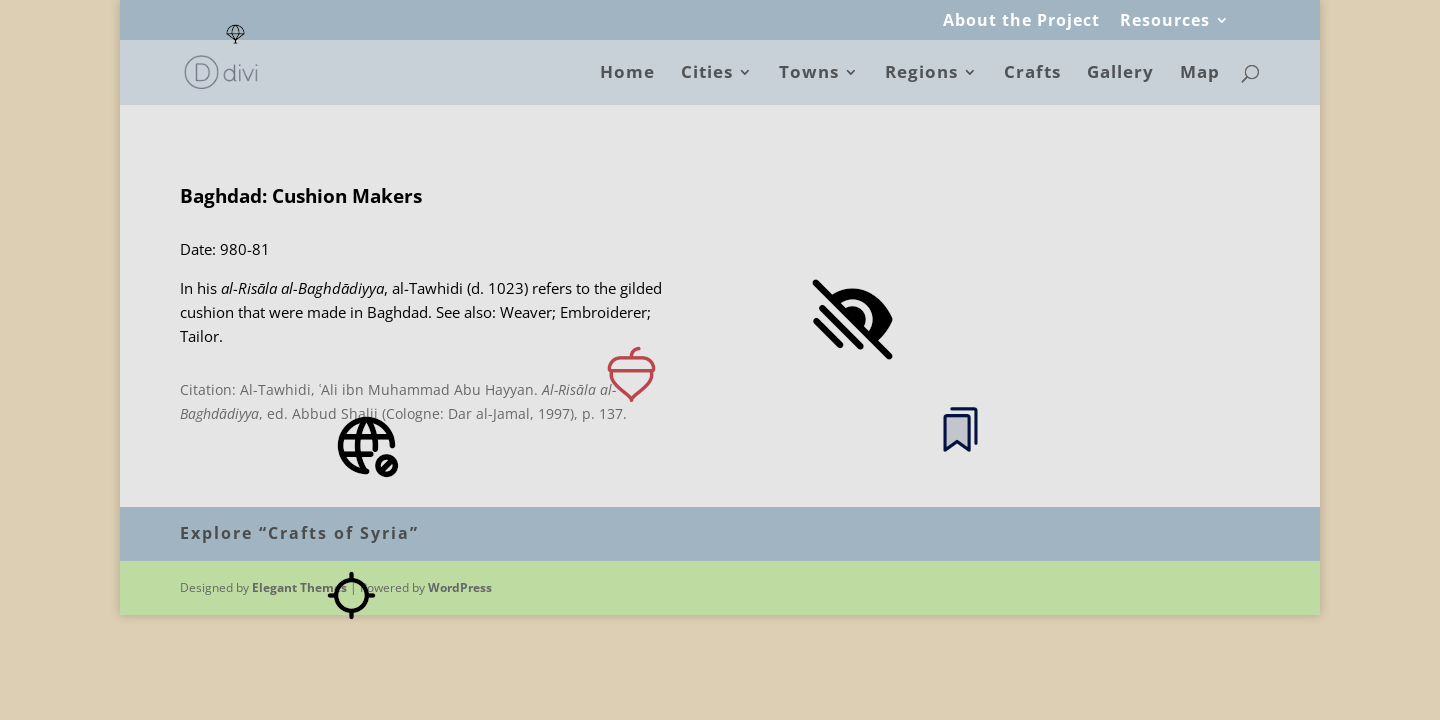 The width and height of the screenshot is (1440, 720). I want to click on indicates low vision or visual impairment accessibility mode, so click(852, 319).